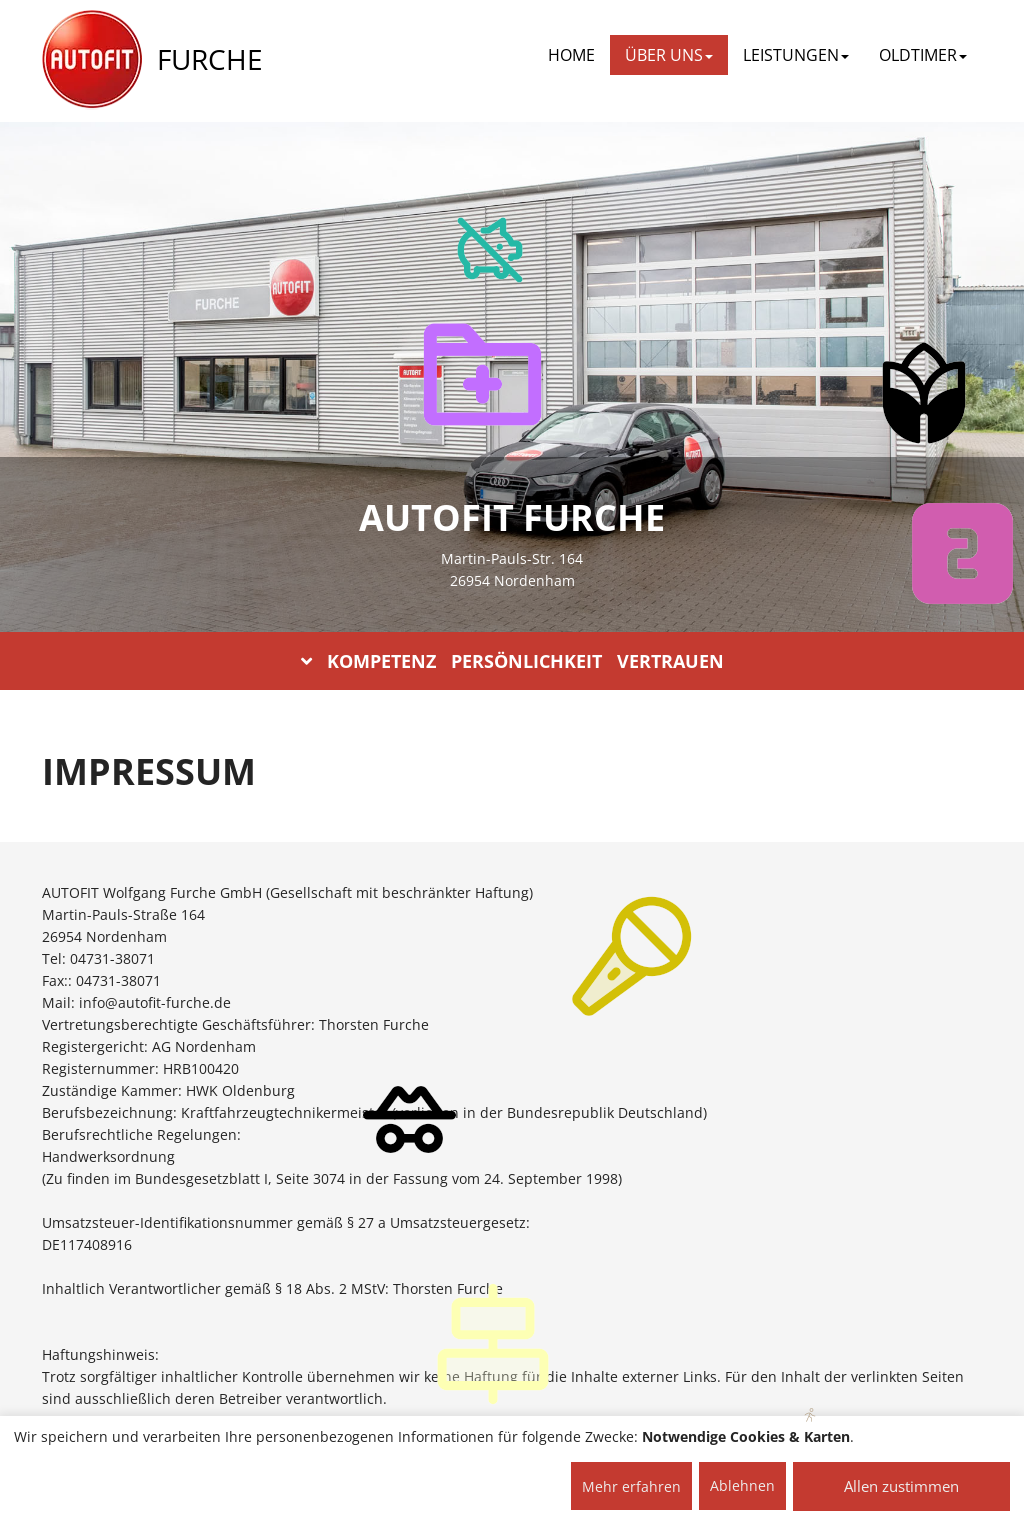  What do you see at coordinates (810, 1415) in the screenshot?
I see `indicates walking directions or pedestrian route` at bounding box center [810, 1415].